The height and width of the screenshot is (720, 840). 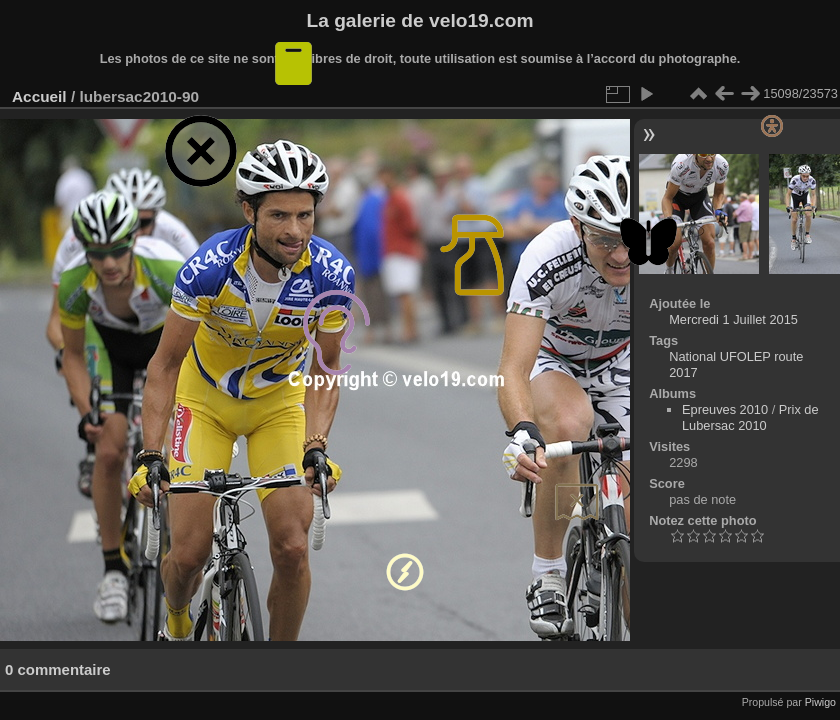 I want to click on view user profile, so click(x=772, y=126).